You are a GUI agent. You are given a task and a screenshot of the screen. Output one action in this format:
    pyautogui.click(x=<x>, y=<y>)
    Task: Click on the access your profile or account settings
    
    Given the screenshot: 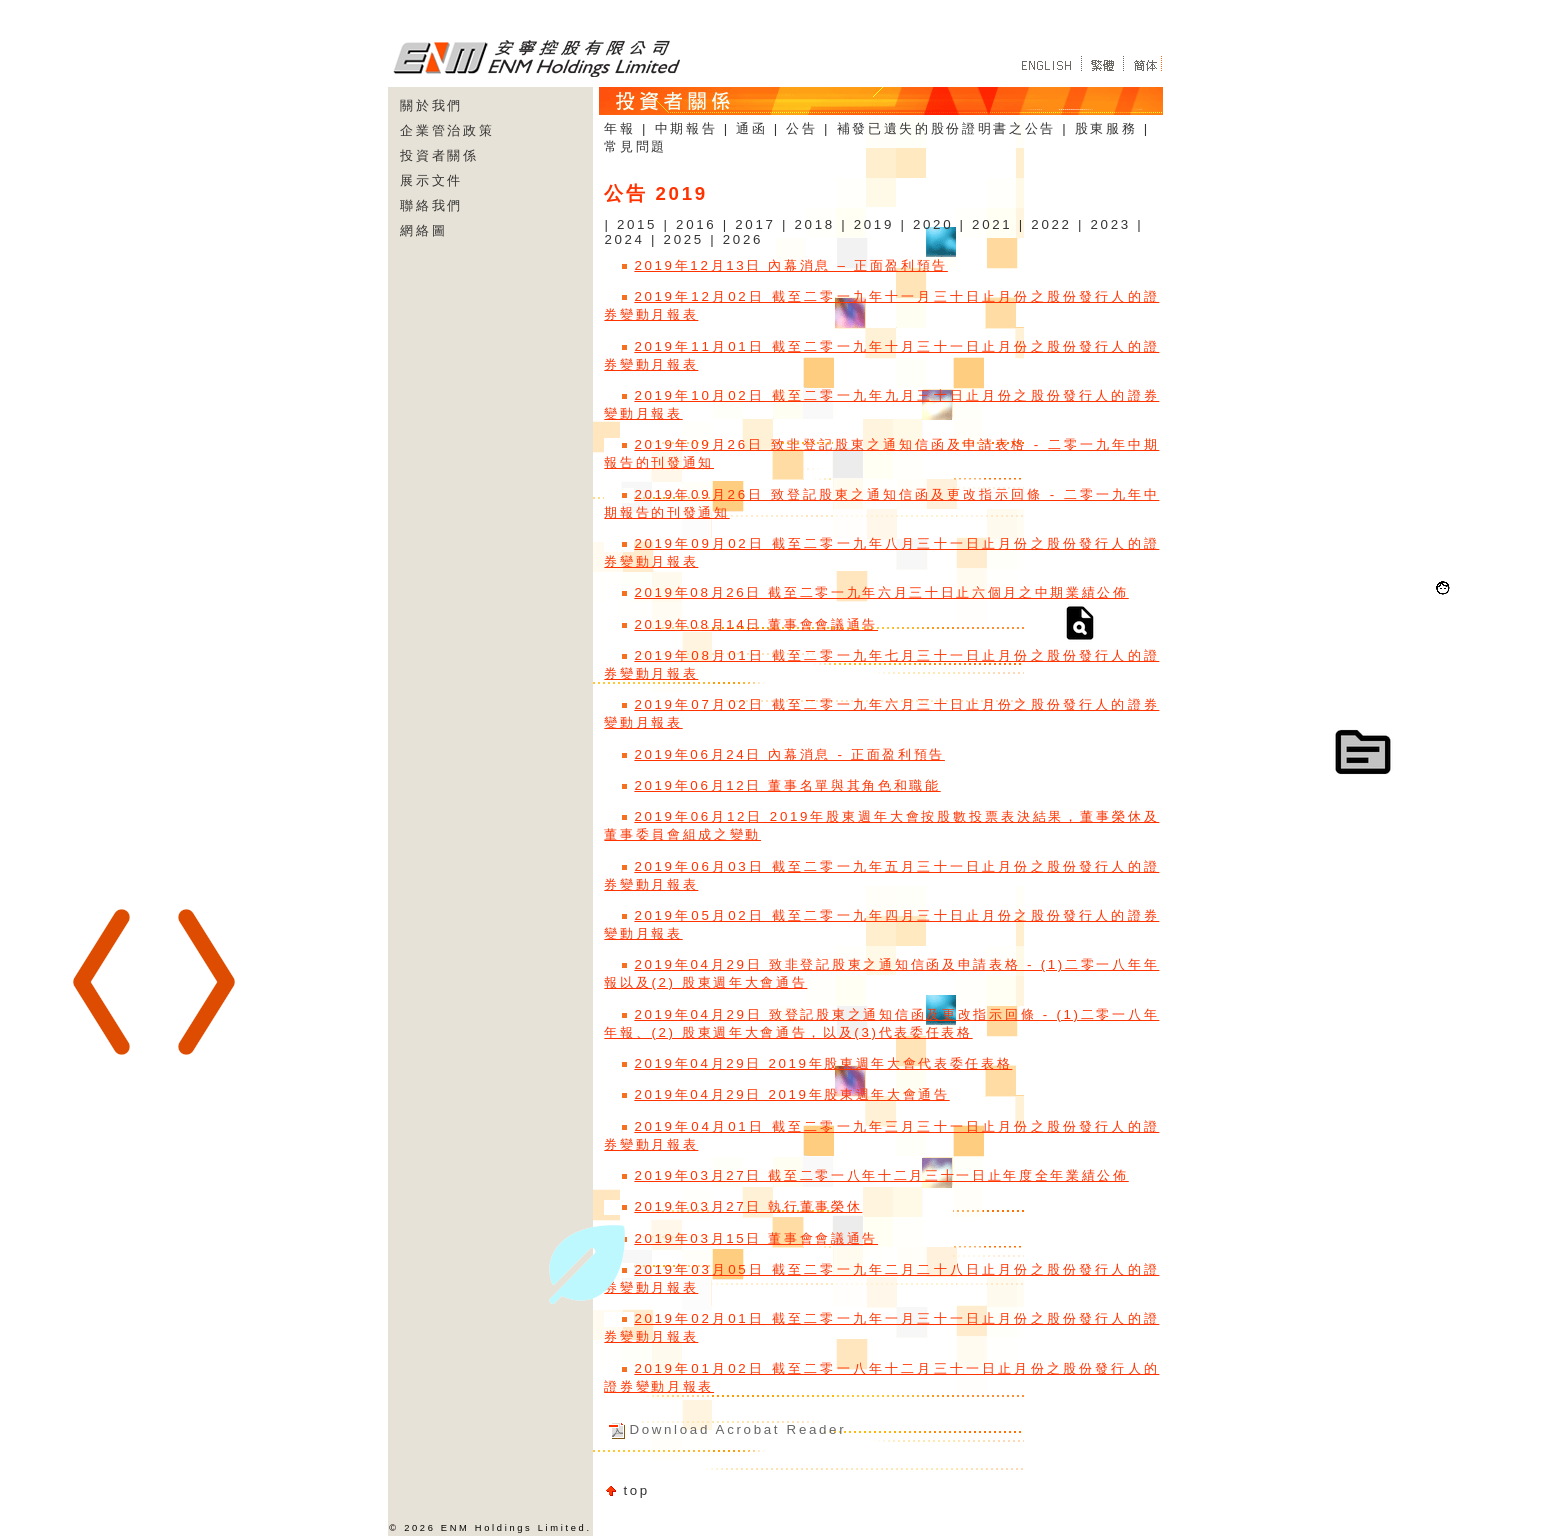 What is the action you would take?
    pyautogui.click(x=1443, y=588)
    